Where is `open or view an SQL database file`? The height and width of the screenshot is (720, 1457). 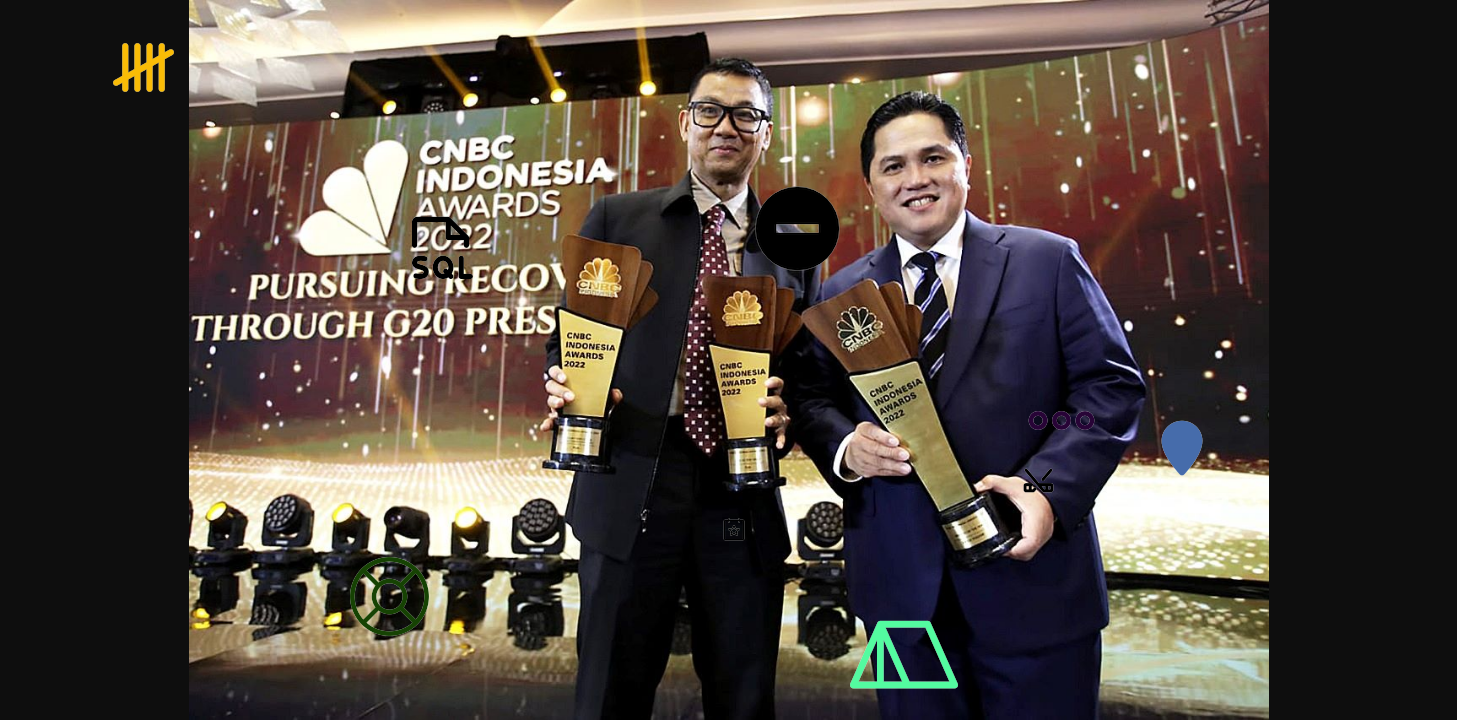 open or view an SQL database file is located at coordinates (440, 250).